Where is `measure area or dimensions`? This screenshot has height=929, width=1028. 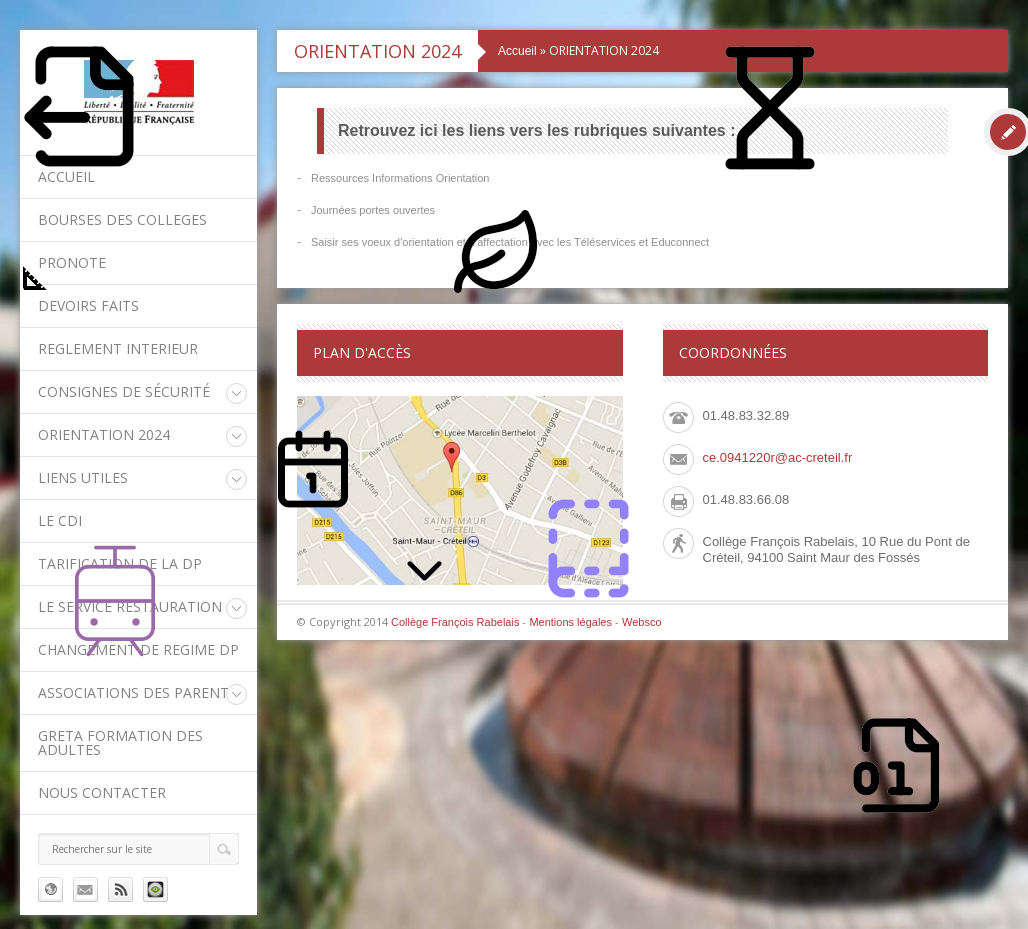 measure area or dimensions is located at coordinates (35, 278).